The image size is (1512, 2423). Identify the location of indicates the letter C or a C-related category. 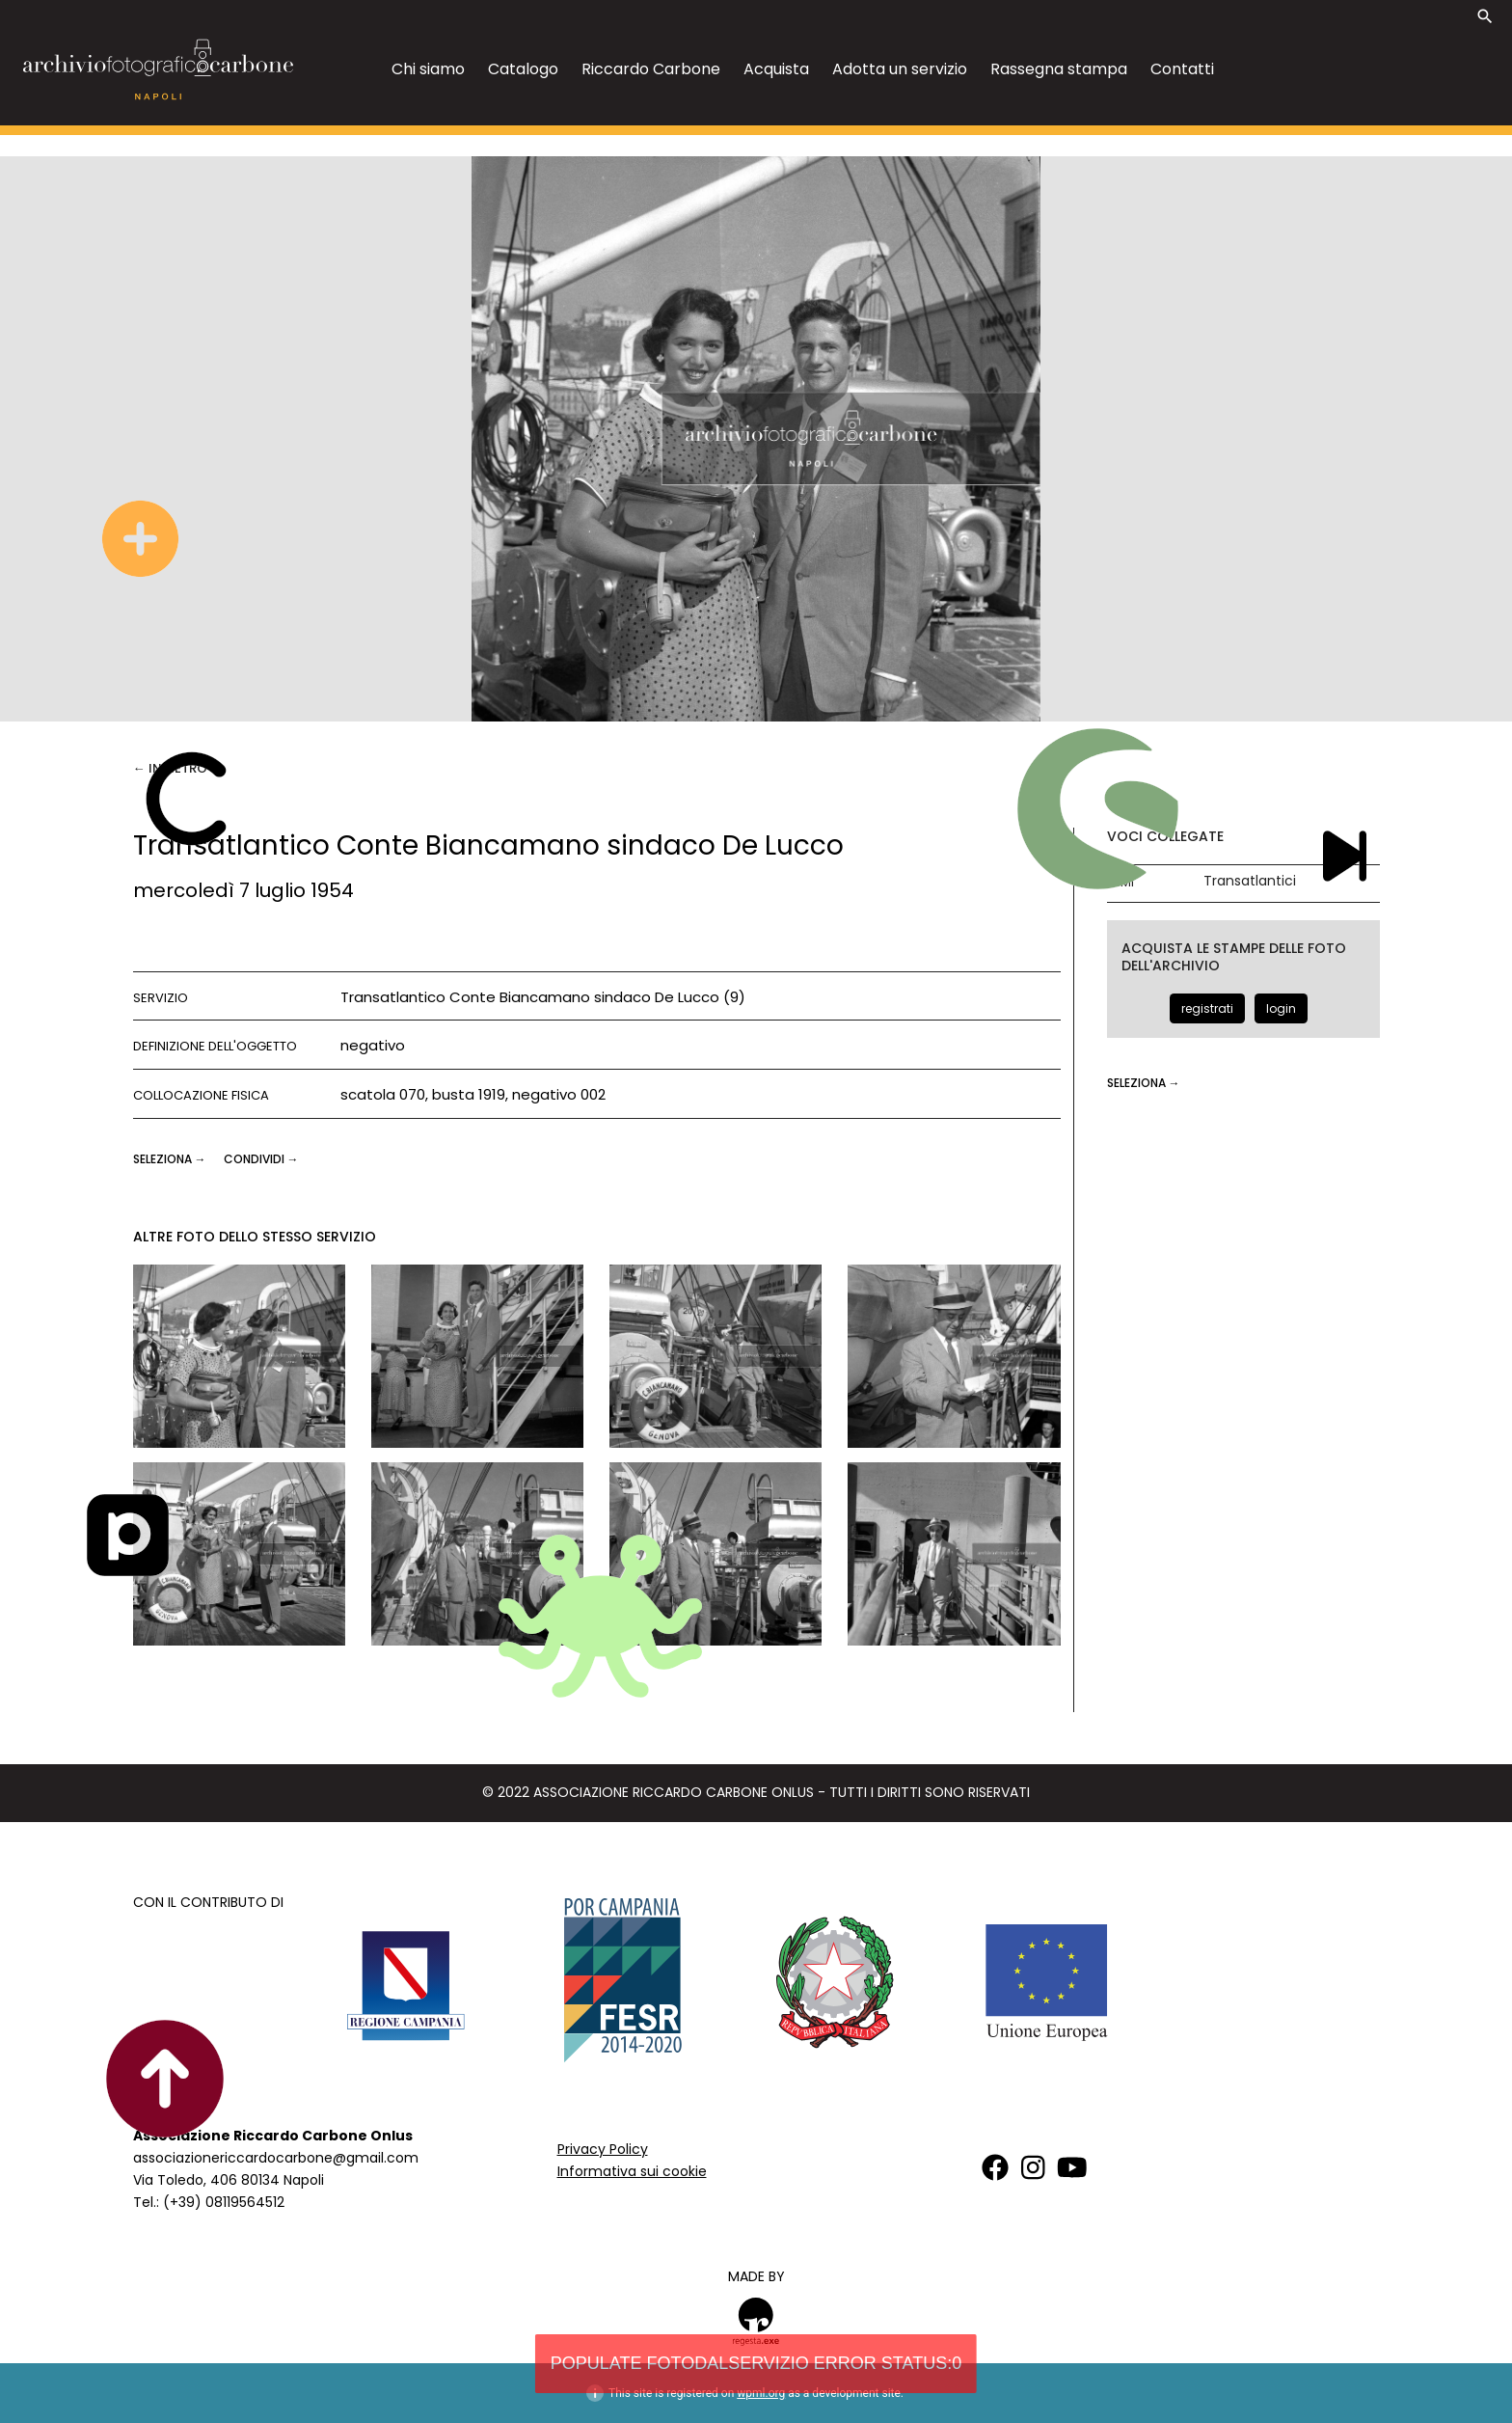
(186, 799).